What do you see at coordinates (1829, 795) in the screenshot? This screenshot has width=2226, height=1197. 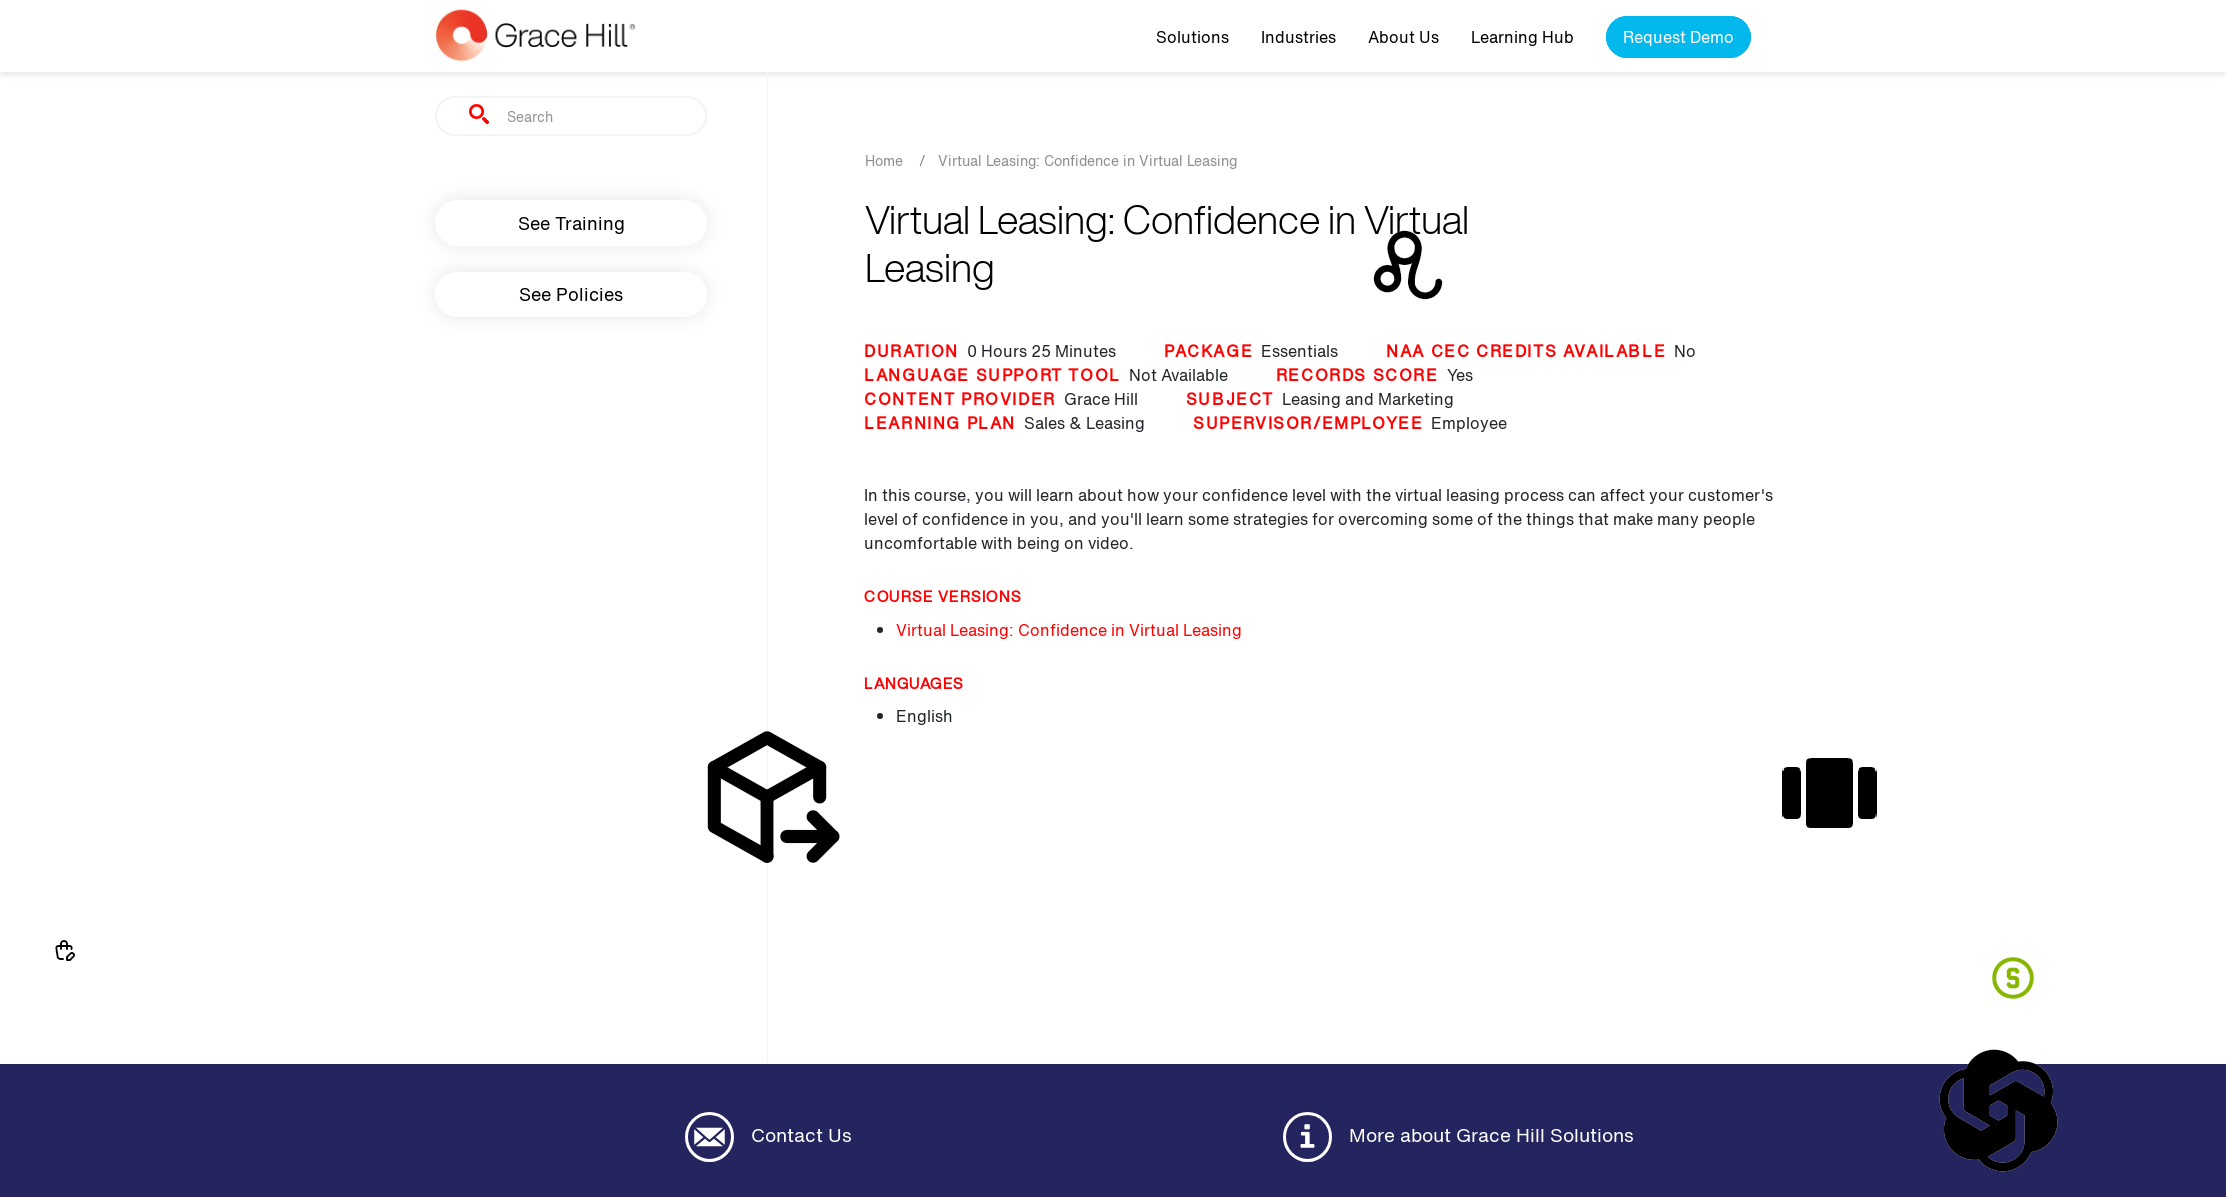 I see `view content in carousel format` at bounding box center [1829, 795].